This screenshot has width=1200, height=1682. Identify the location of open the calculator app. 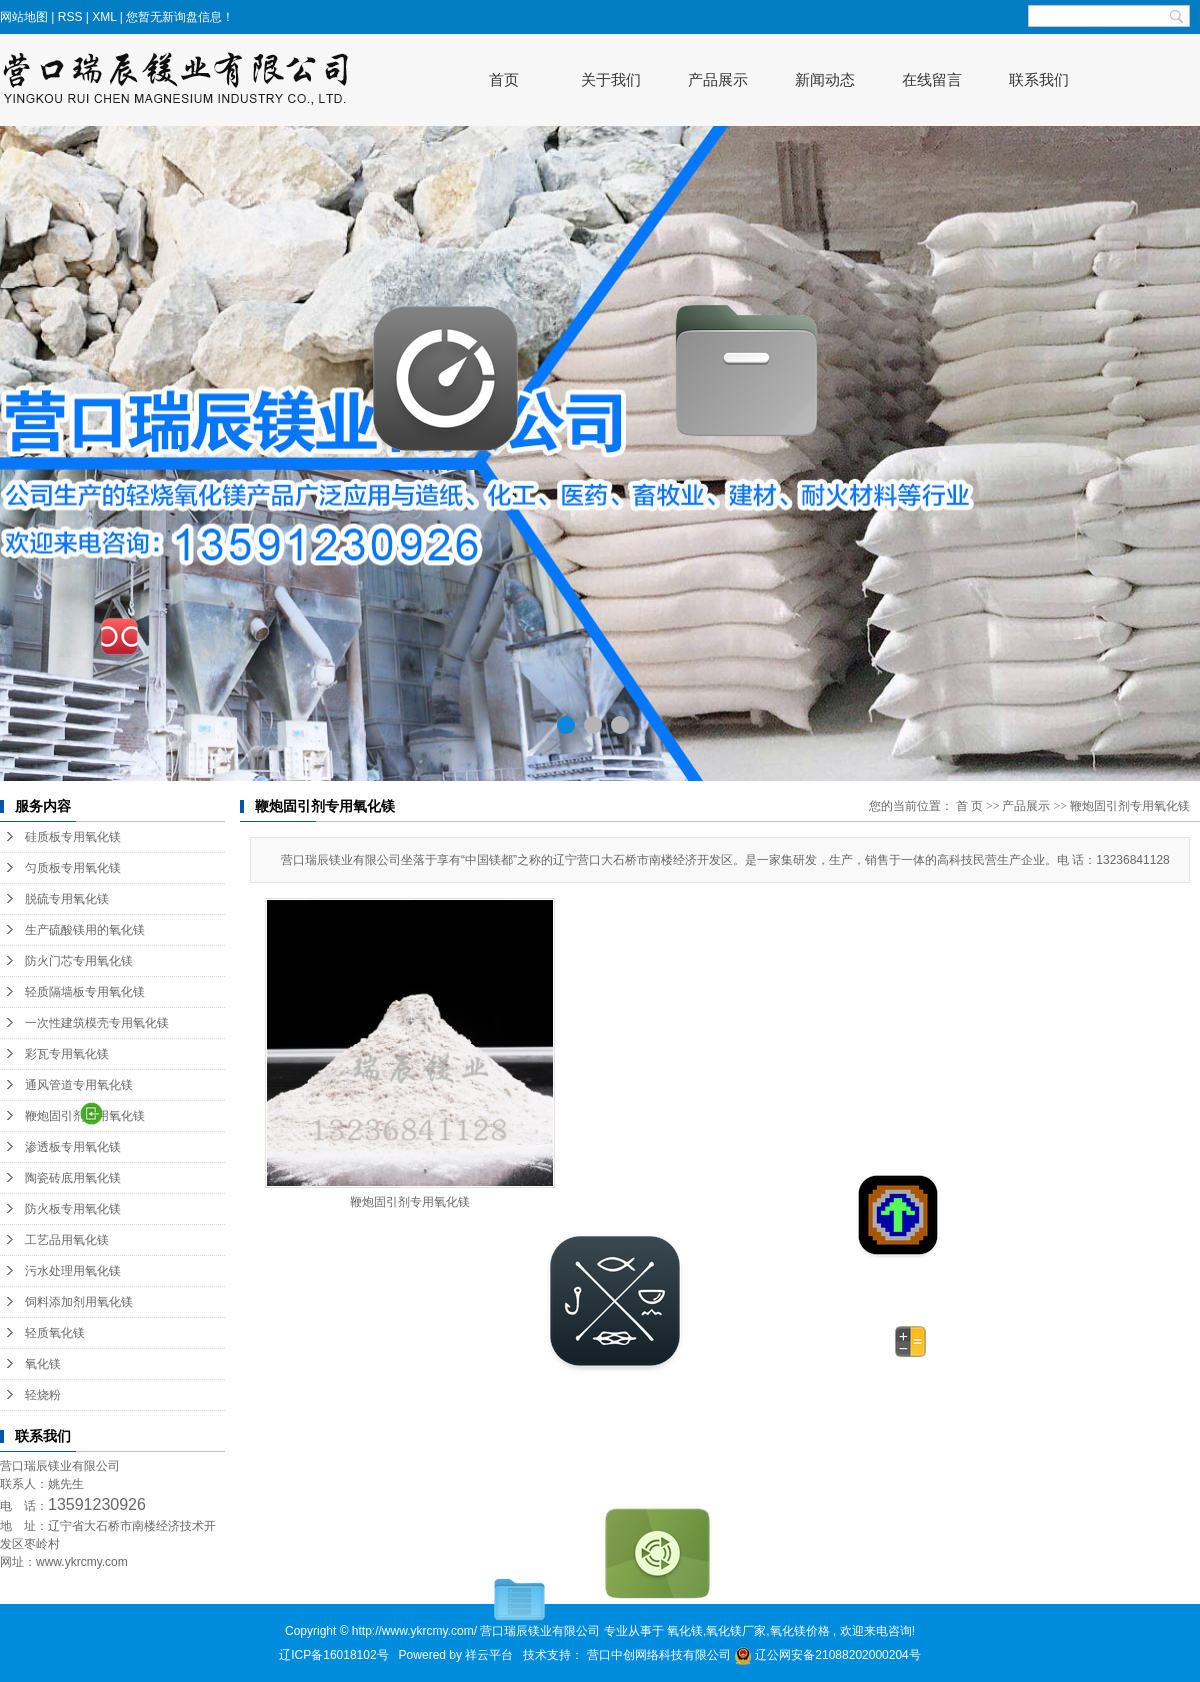
(910, 1341).